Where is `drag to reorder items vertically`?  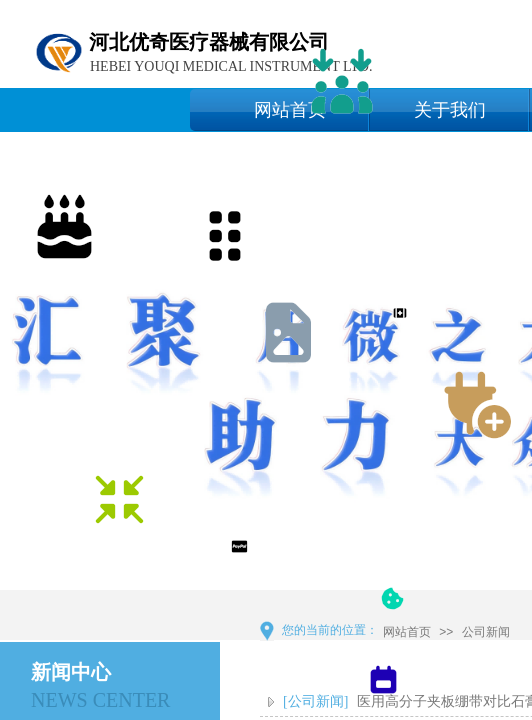
drag to reorder items vertically is located at coordinates (225, 236).